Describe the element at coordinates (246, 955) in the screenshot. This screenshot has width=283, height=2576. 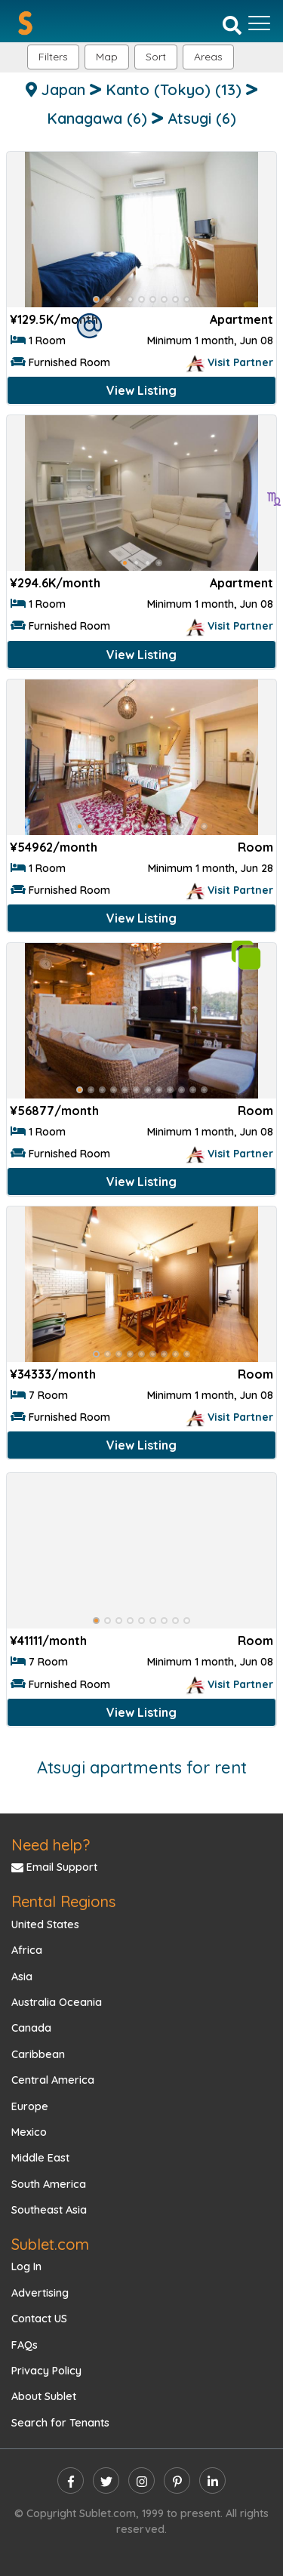
I see `copy to clipboard` at that location.